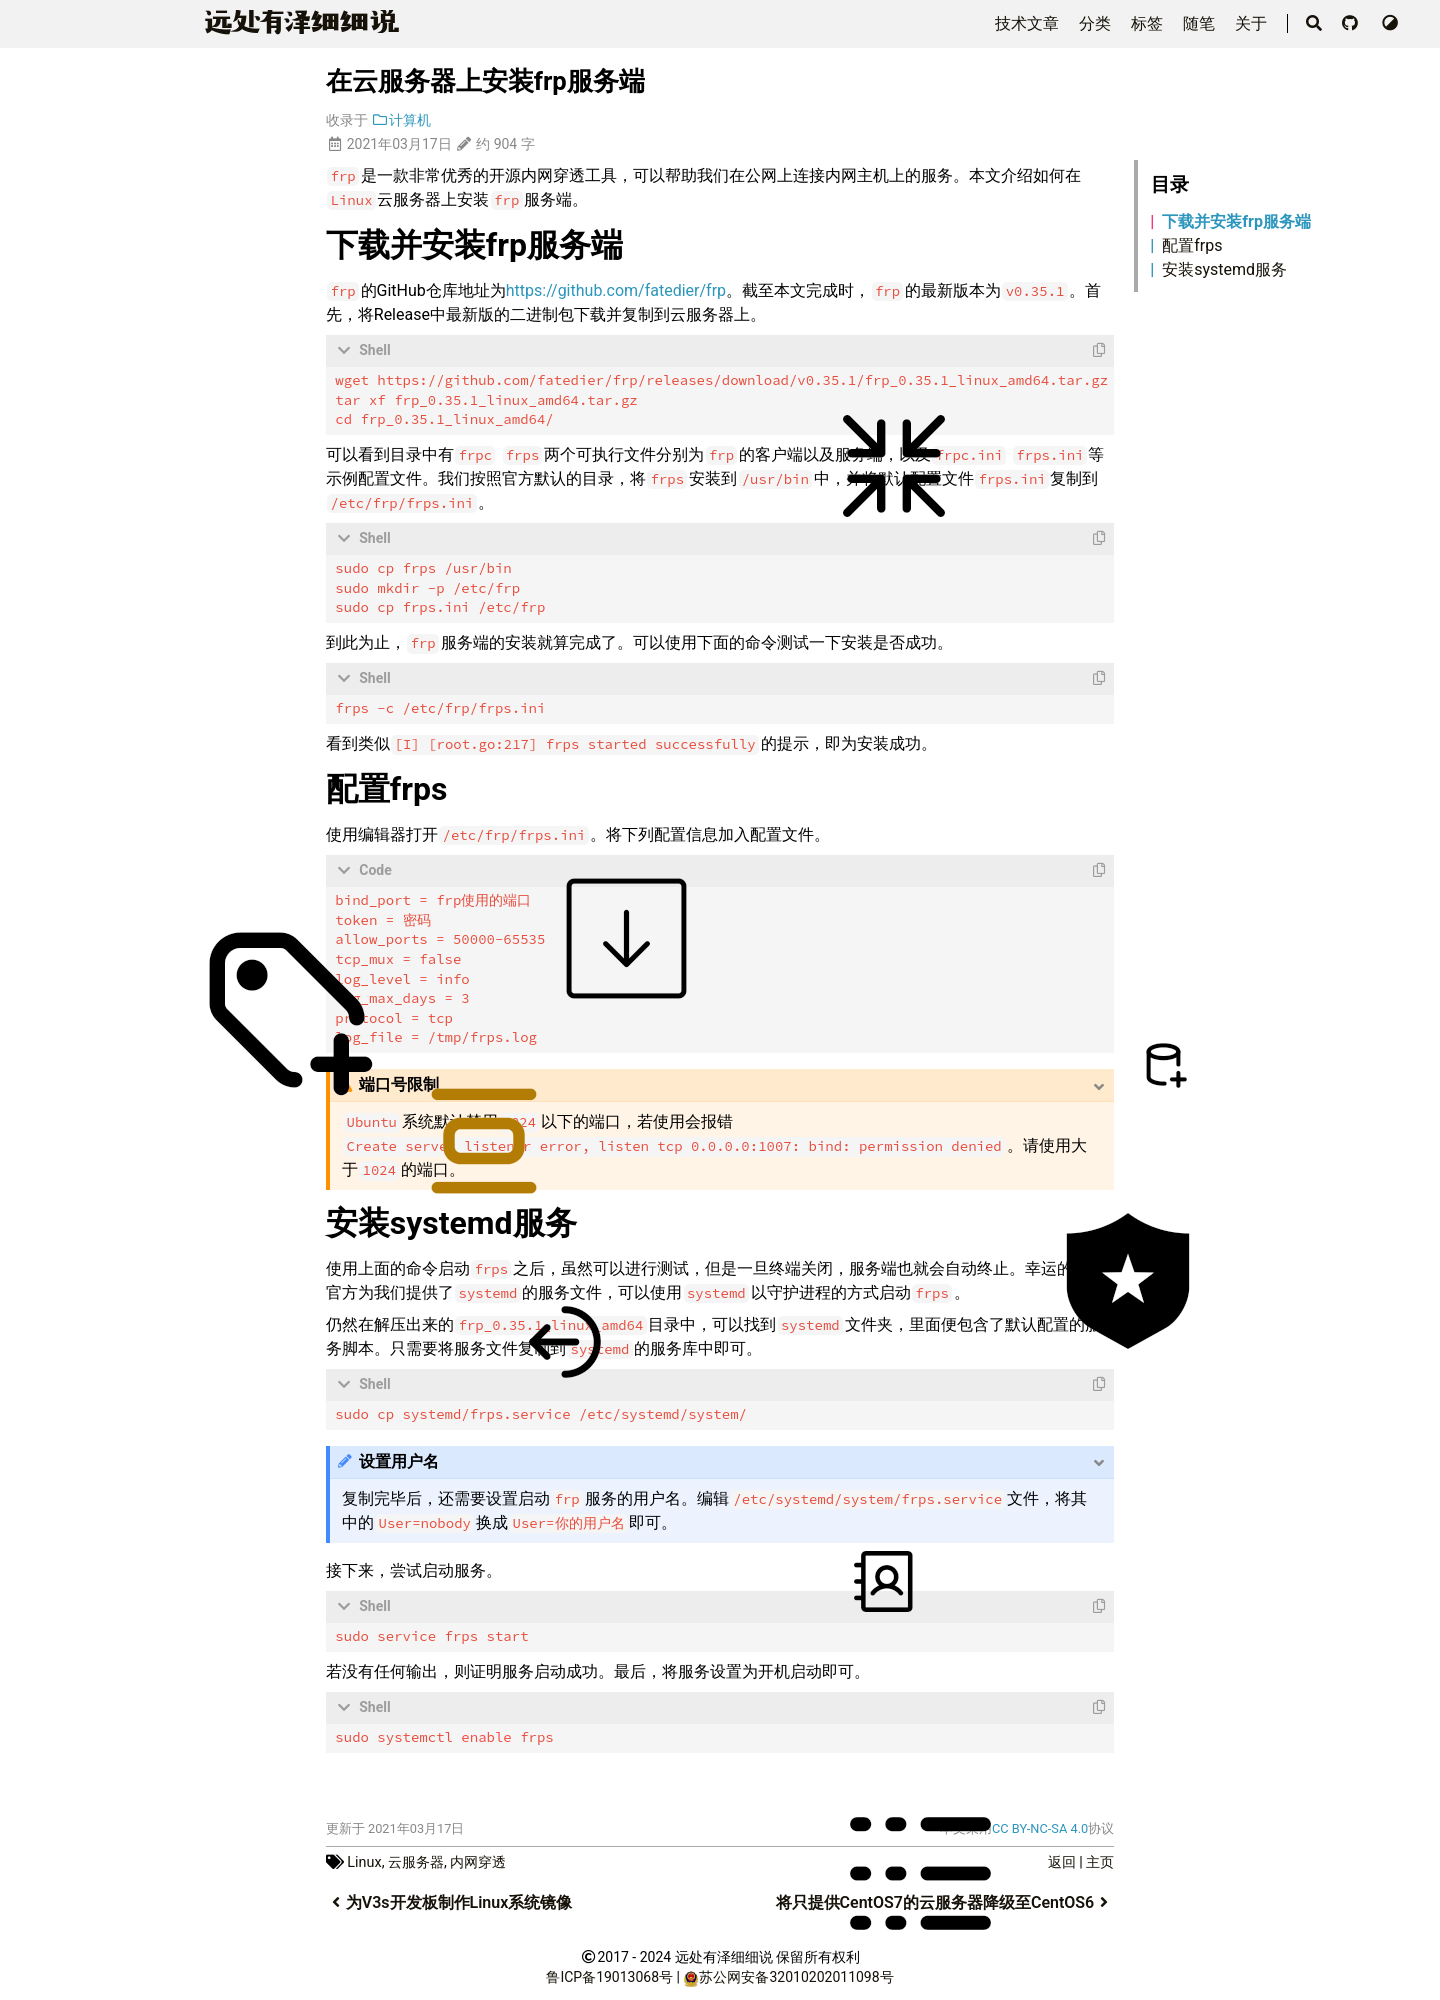  What do you see at coordinates (565, 1342) in the screenshot?
I see `exit or leave current screen` at bounding box center [565, 1342].